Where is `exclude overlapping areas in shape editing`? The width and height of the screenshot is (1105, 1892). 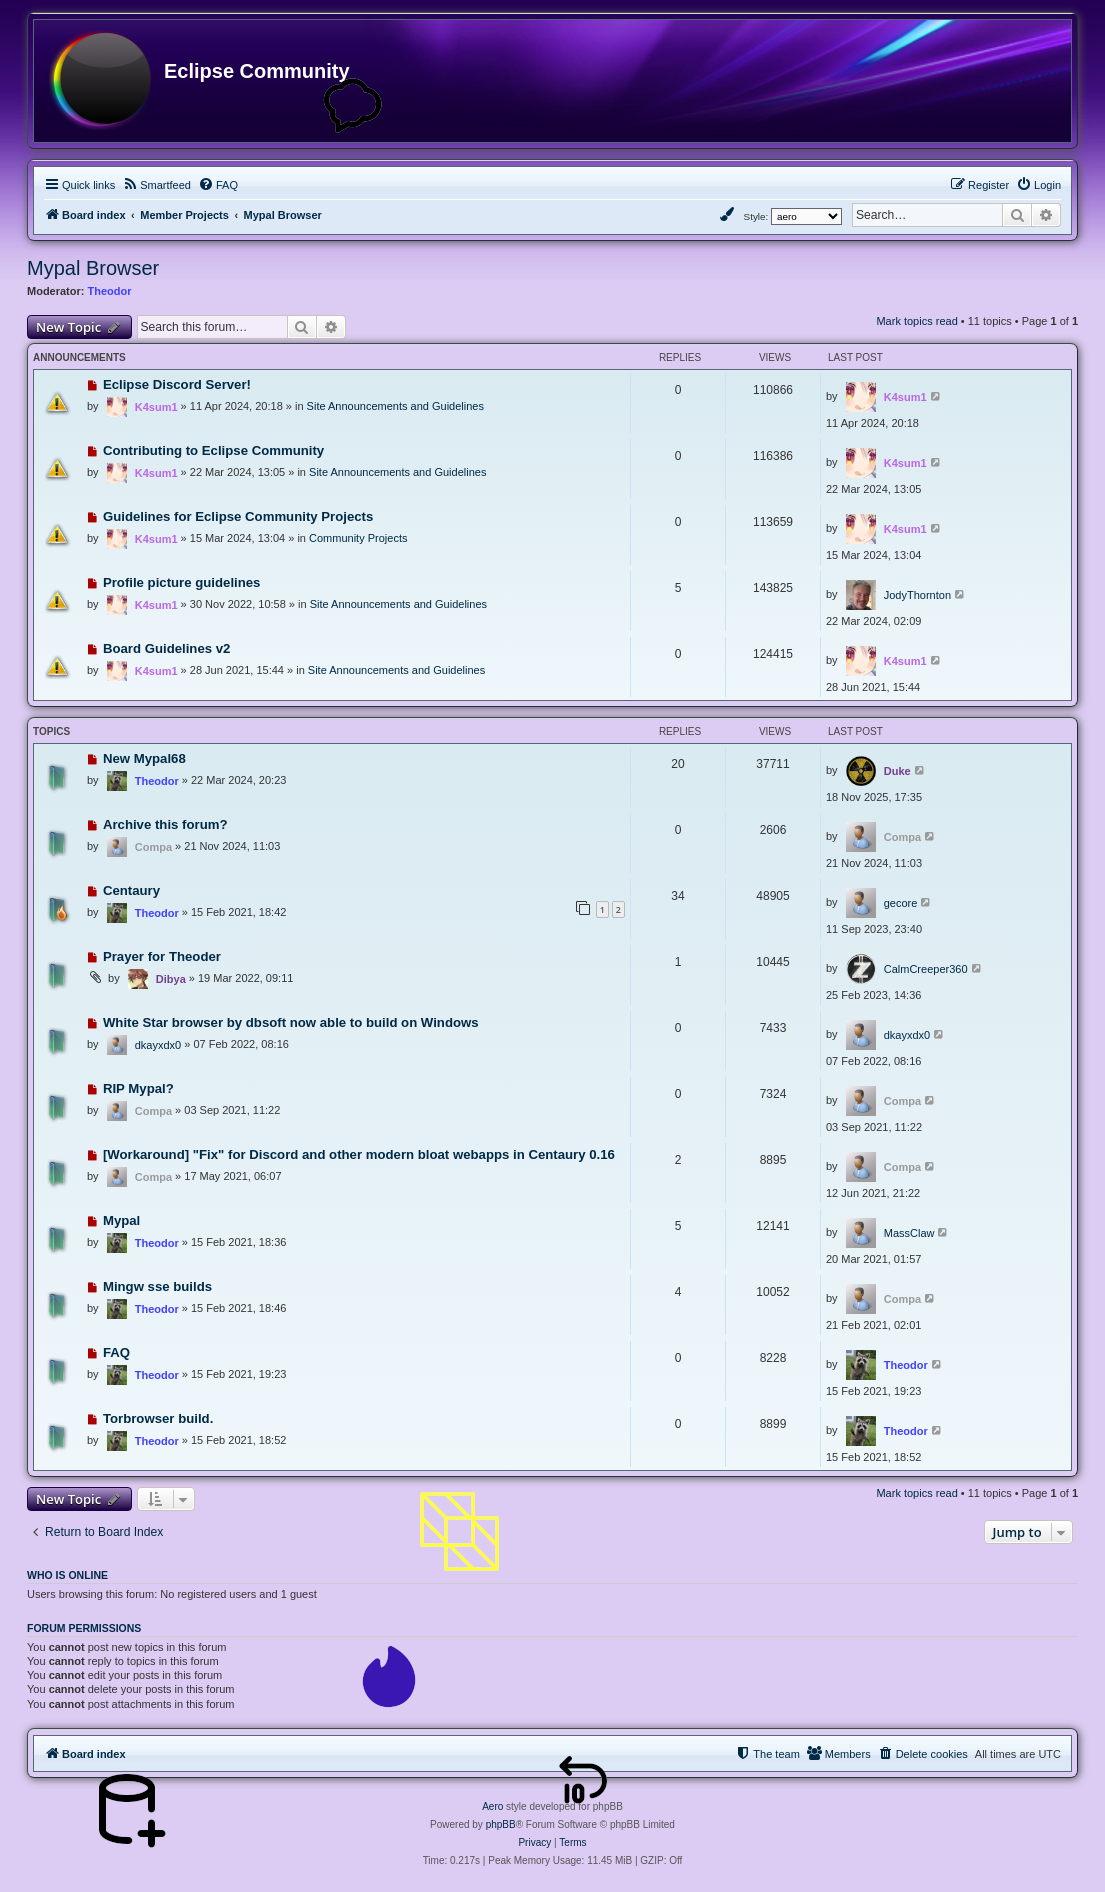 exclude overlapping areas in shape editing is located at coordinates (459, 1531).